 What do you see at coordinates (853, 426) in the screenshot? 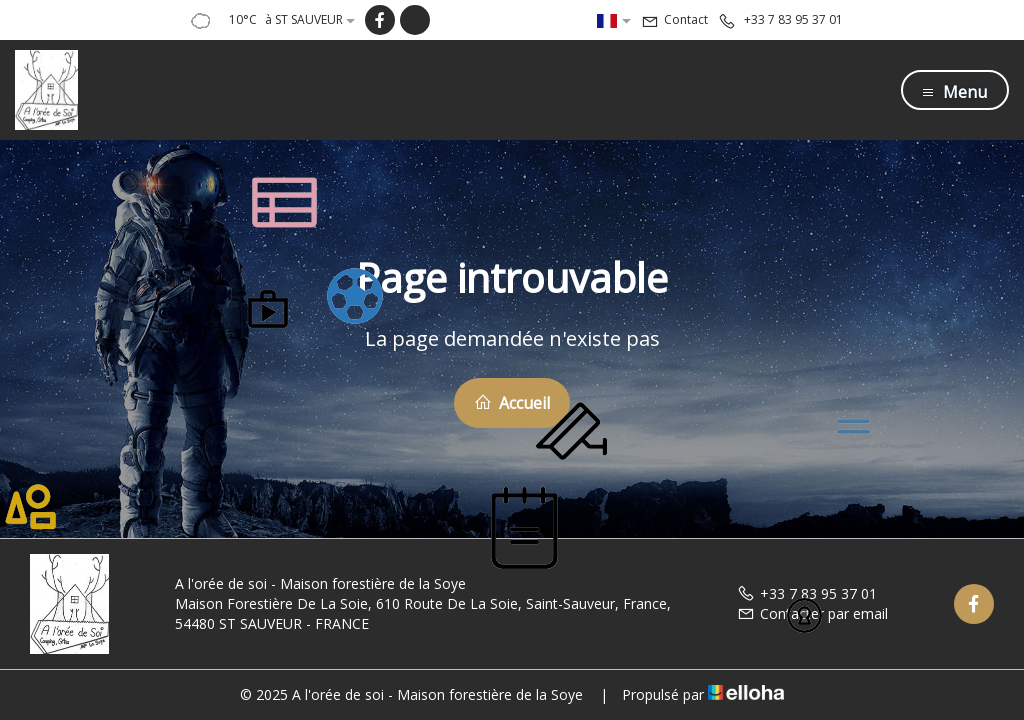
I see `equals or comparison function` at bounding box center [853, 426].